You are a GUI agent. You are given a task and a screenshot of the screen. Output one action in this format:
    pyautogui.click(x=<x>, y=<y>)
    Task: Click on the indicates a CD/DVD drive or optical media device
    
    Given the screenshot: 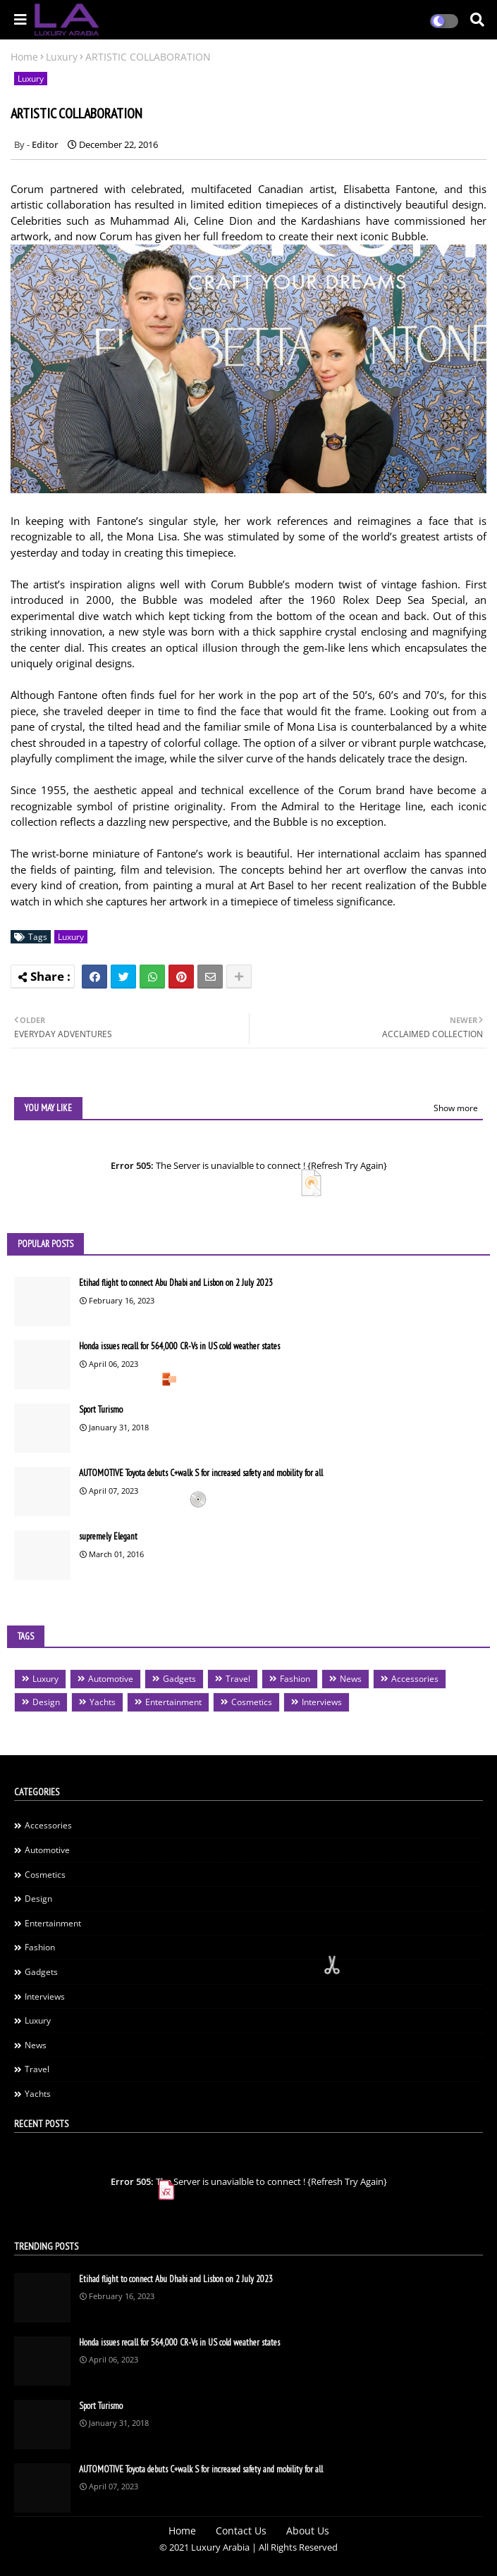 What is the action you would take?
    pyautogui.click(x=198, y=1499)
    